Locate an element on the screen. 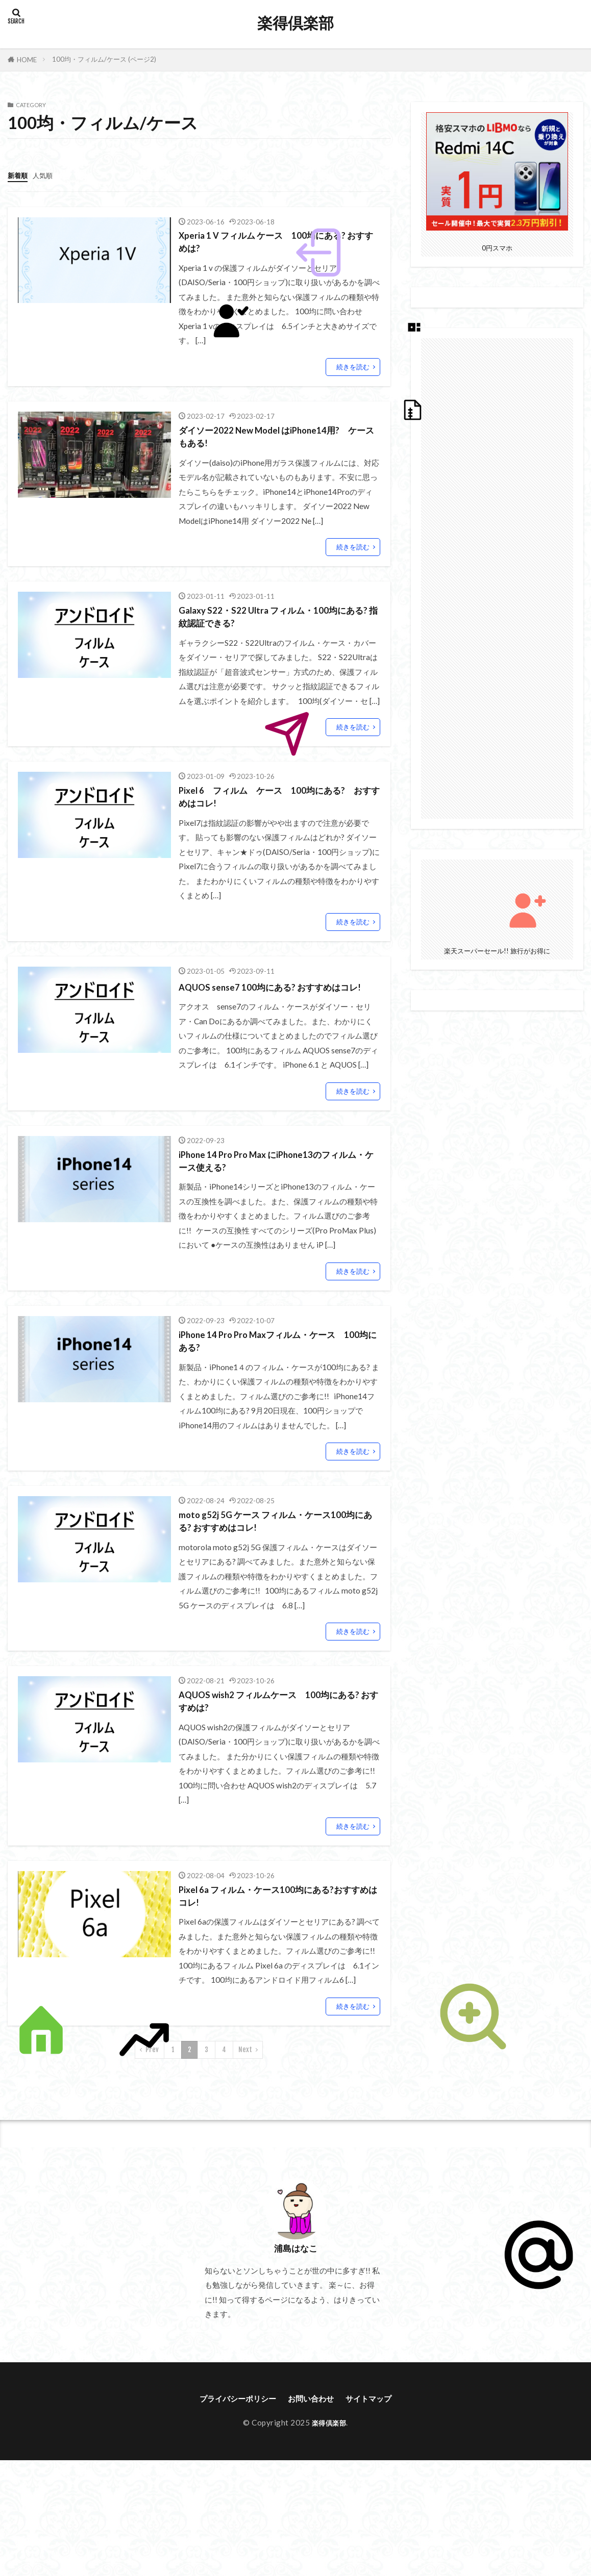 This screenshot has height=2576, width=591. compose a new email is located at coordinates (538, 2255).